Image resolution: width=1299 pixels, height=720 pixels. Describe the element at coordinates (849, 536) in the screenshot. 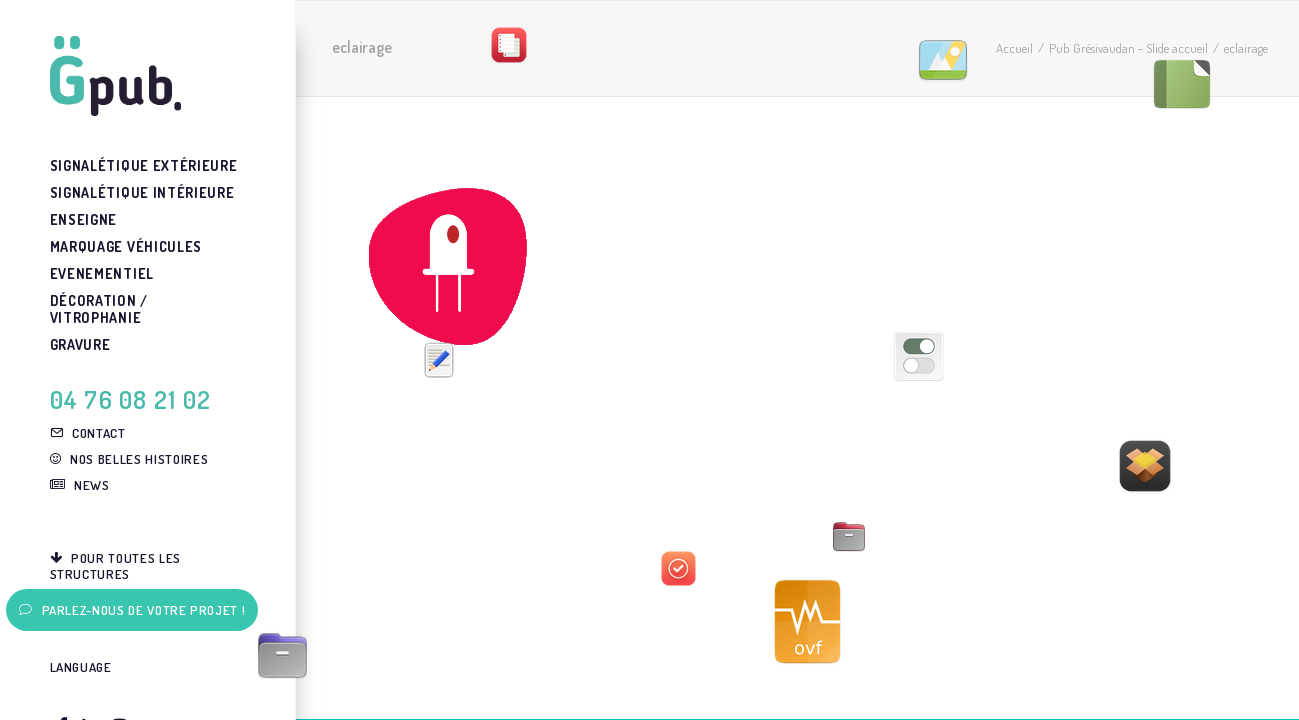

I see `open the file manager` at that location.